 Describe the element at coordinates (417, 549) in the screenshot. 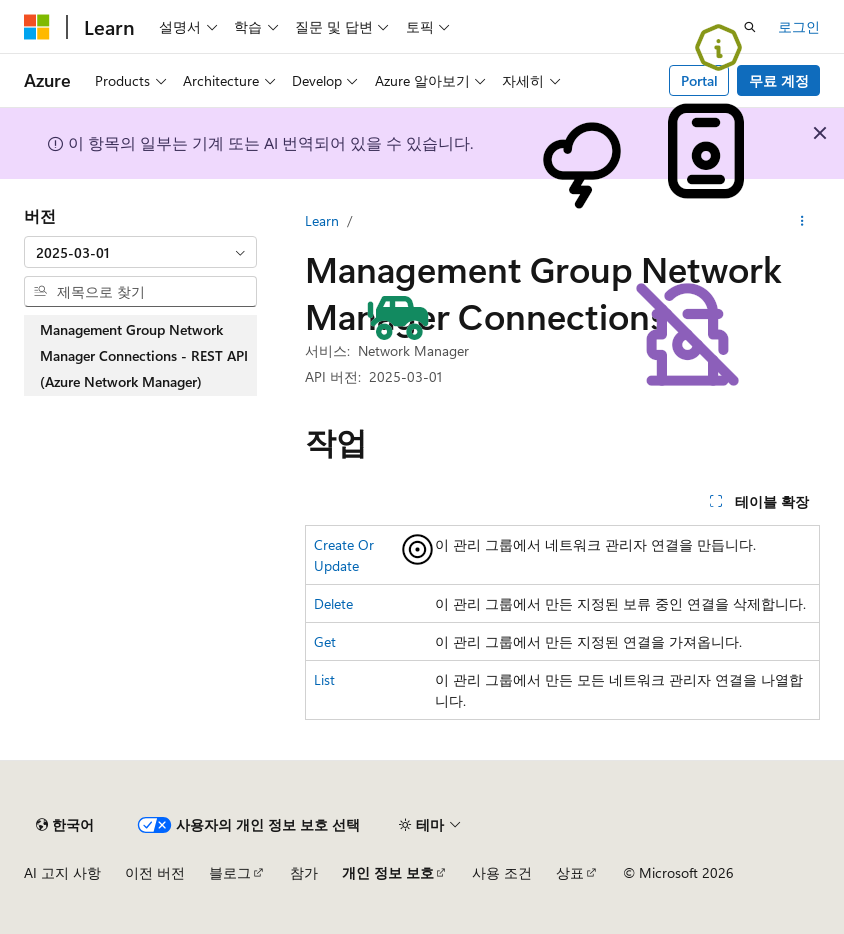

I see `set a target or goal` at that location.